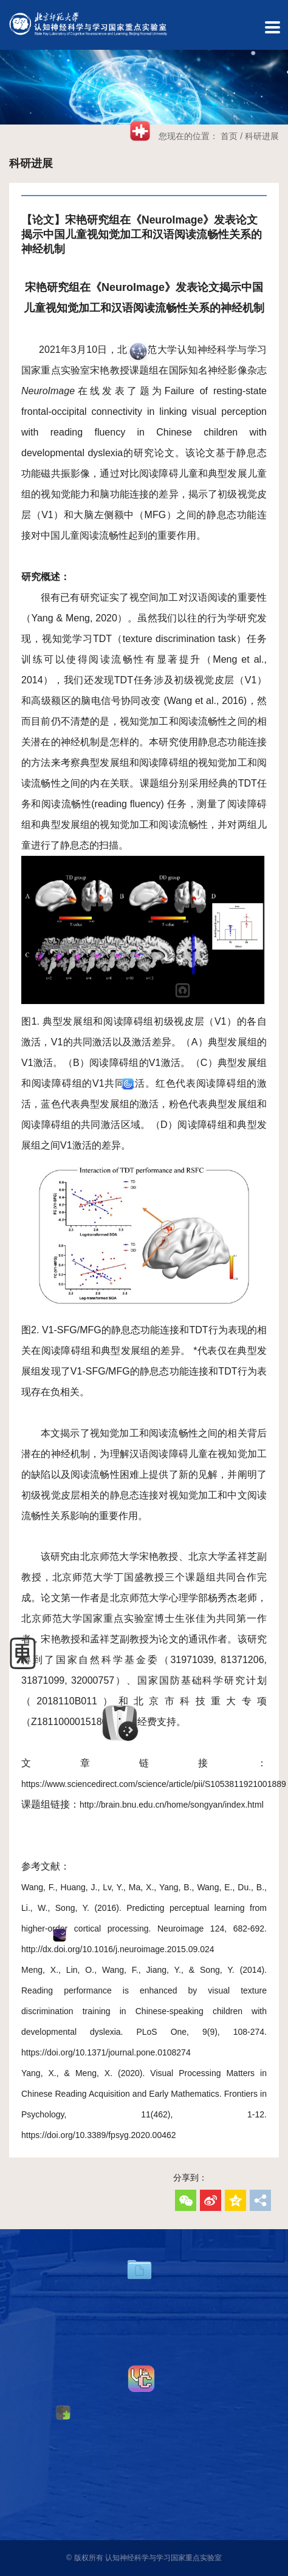  What do you see at coordinates (128, 1084) in the screenshot?
I see `open the receiver app` at bounding box center [128, 1084].